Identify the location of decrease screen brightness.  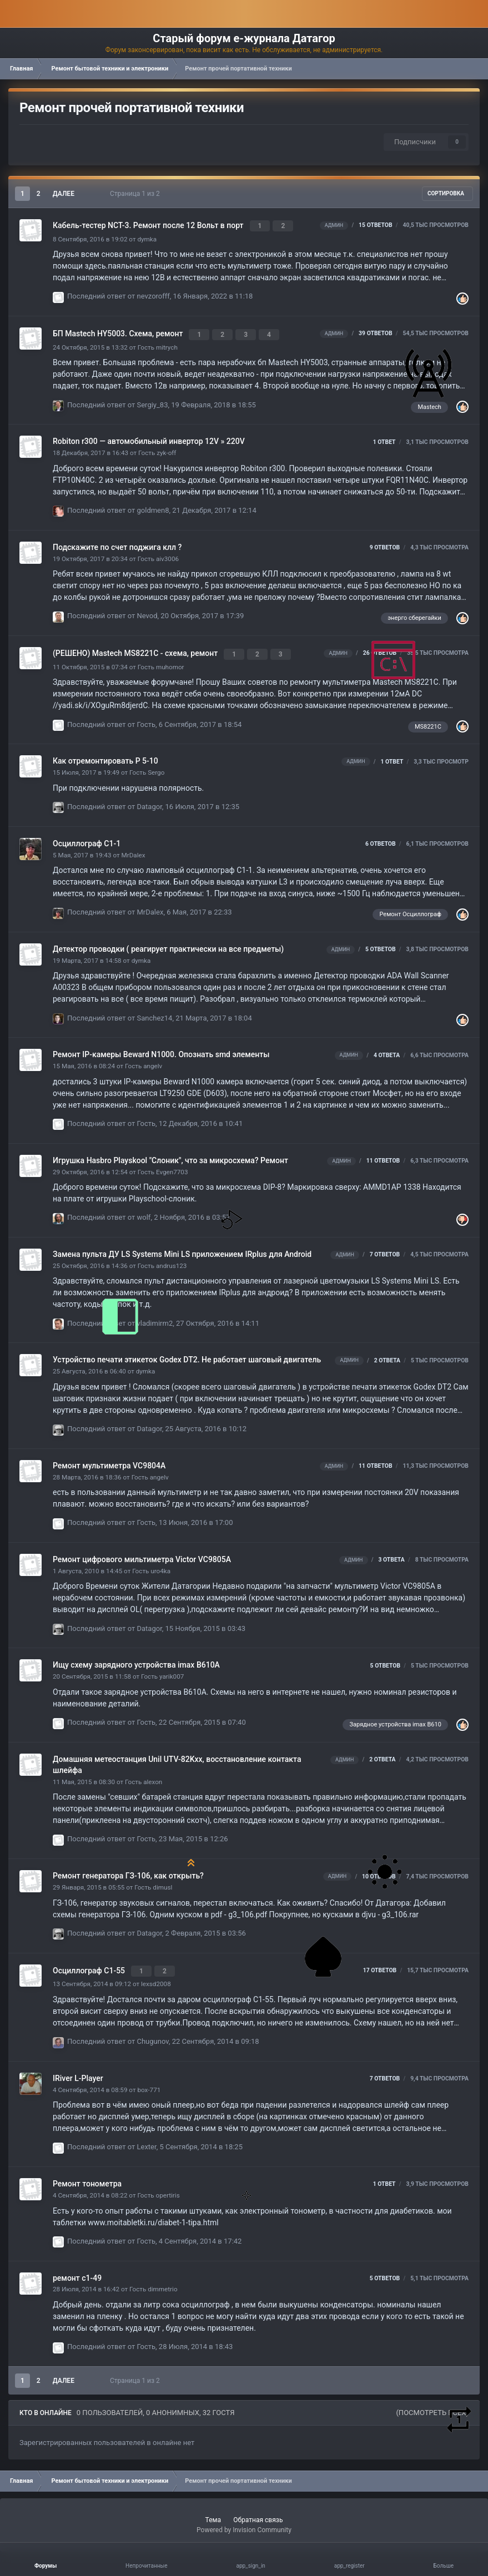
(385, 1872).